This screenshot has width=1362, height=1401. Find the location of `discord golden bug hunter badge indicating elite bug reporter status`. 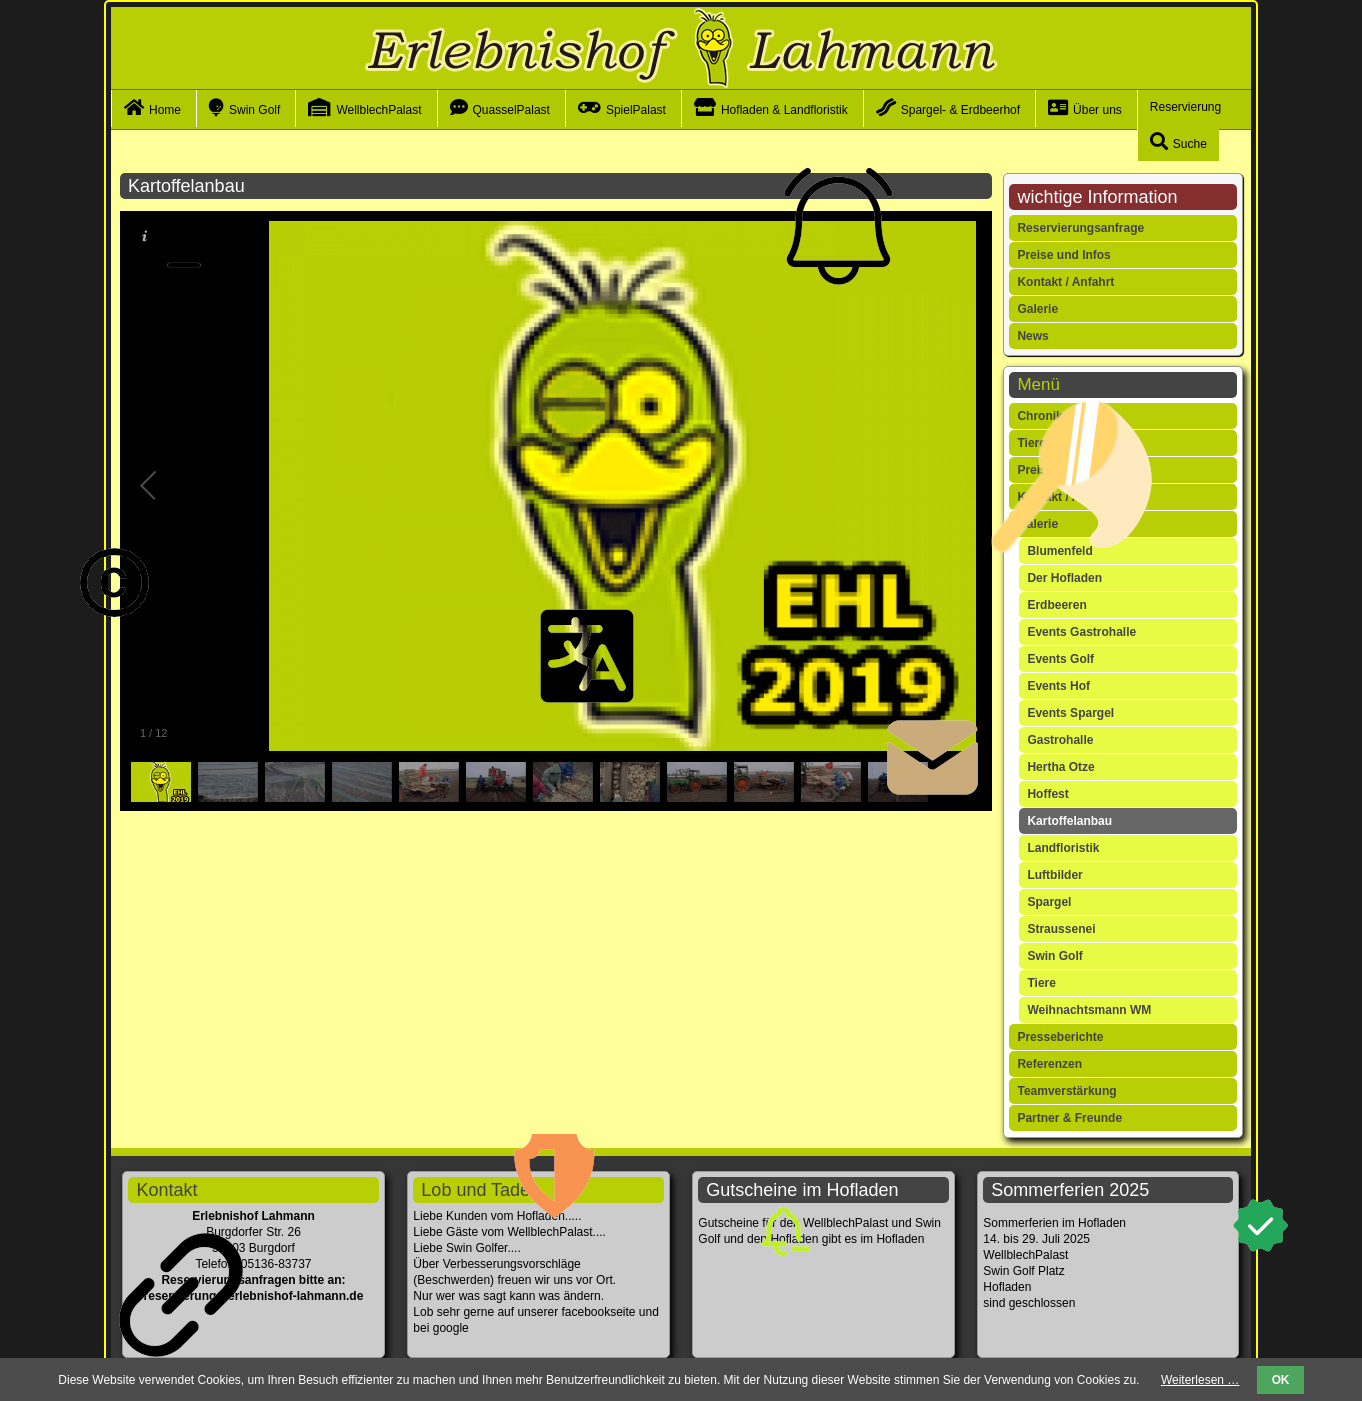

discord golden bug hunter badge indicating elite bug reporter status is located at coordinates (1072, 476).